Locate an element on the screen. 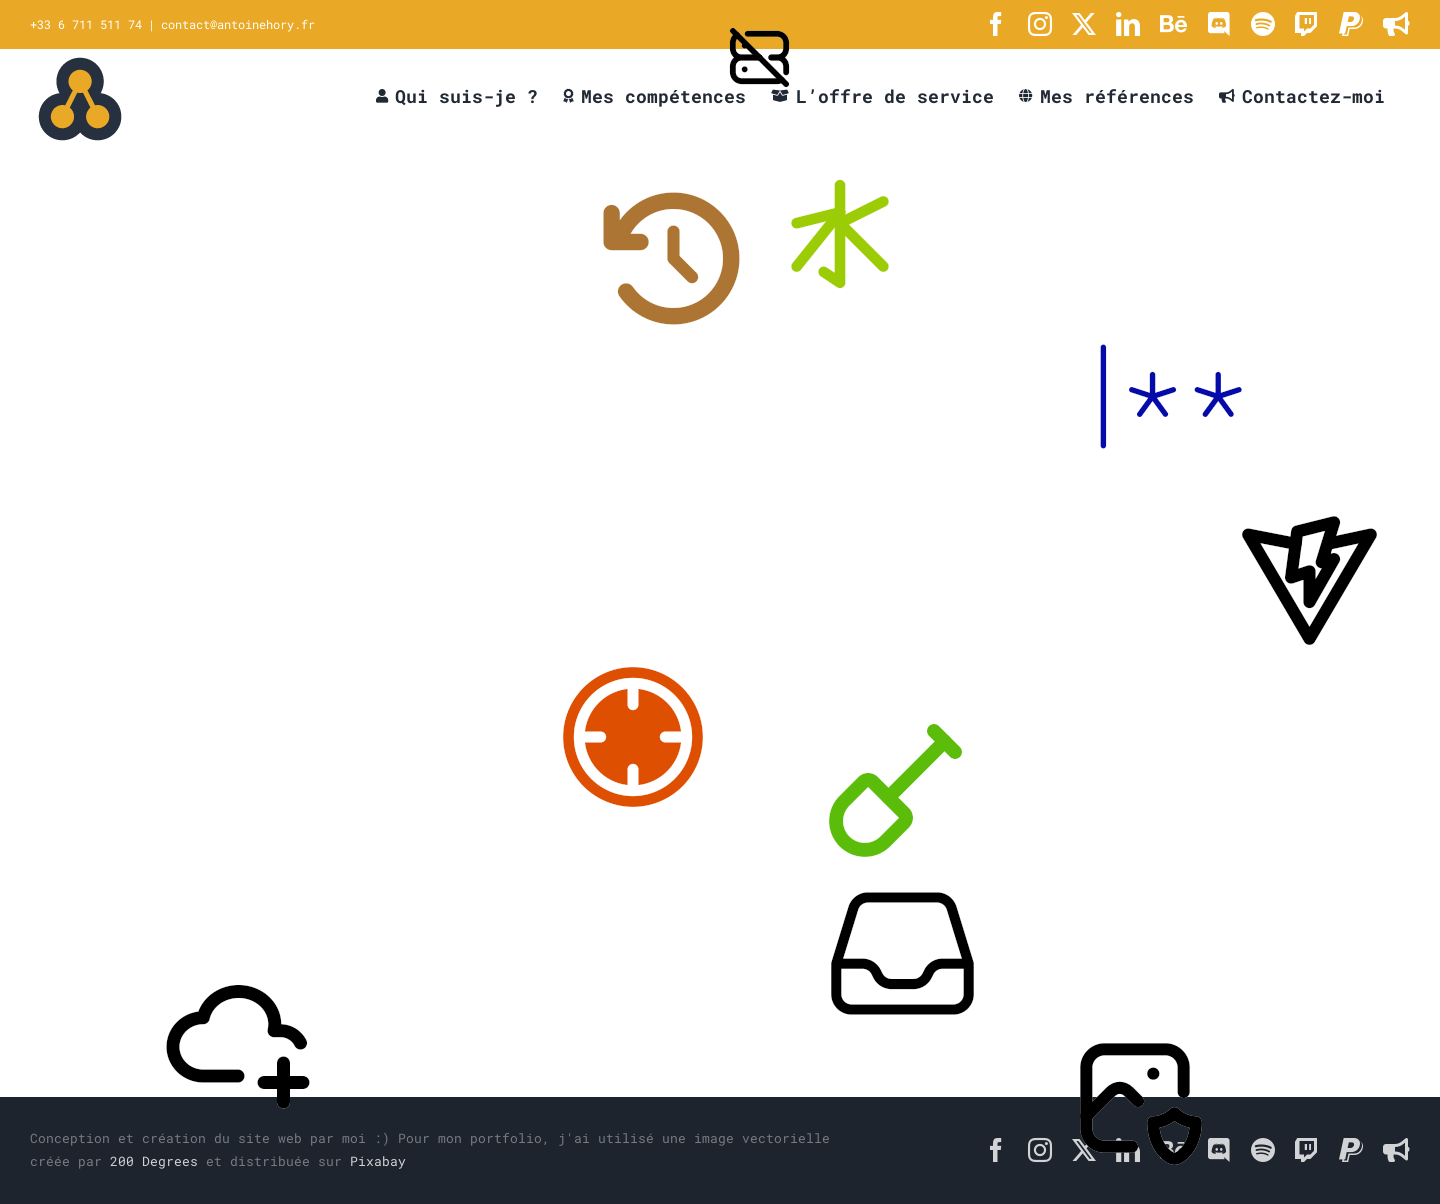 This screenshot has width=1440, height=1204. vite development tool or project is located at coordinates (1309, 577).